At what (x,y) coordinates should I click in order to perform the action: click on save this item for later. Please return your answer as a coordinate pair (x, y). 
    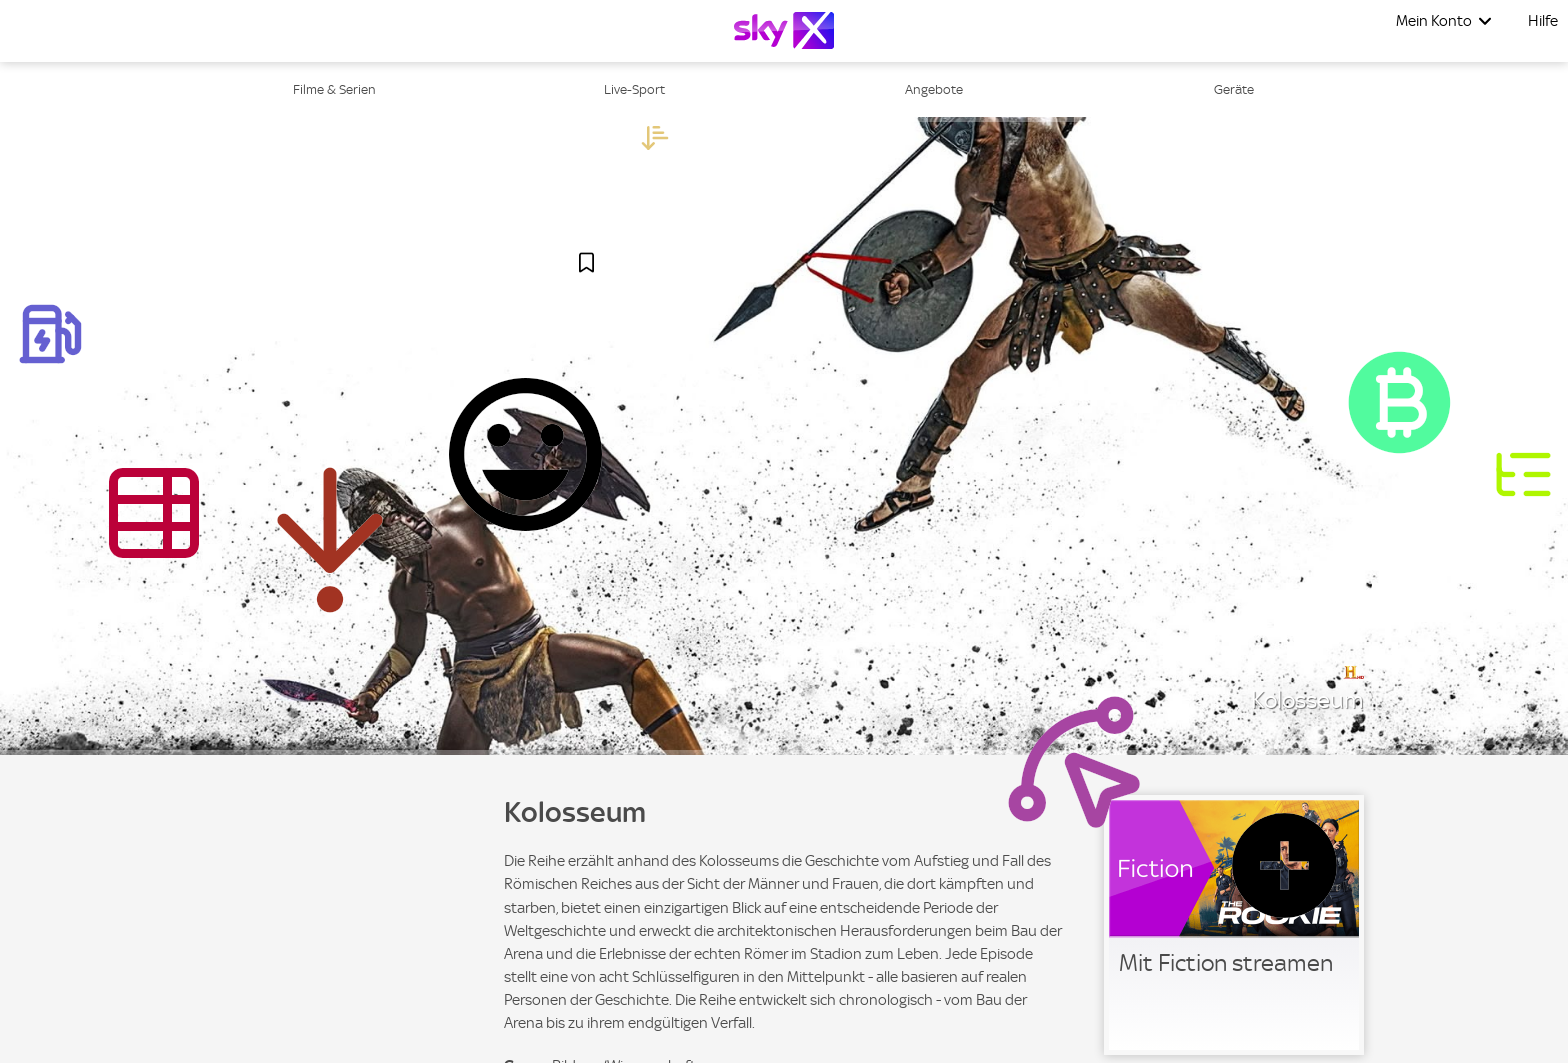
    Looking at the image, I should click on (586, 262).